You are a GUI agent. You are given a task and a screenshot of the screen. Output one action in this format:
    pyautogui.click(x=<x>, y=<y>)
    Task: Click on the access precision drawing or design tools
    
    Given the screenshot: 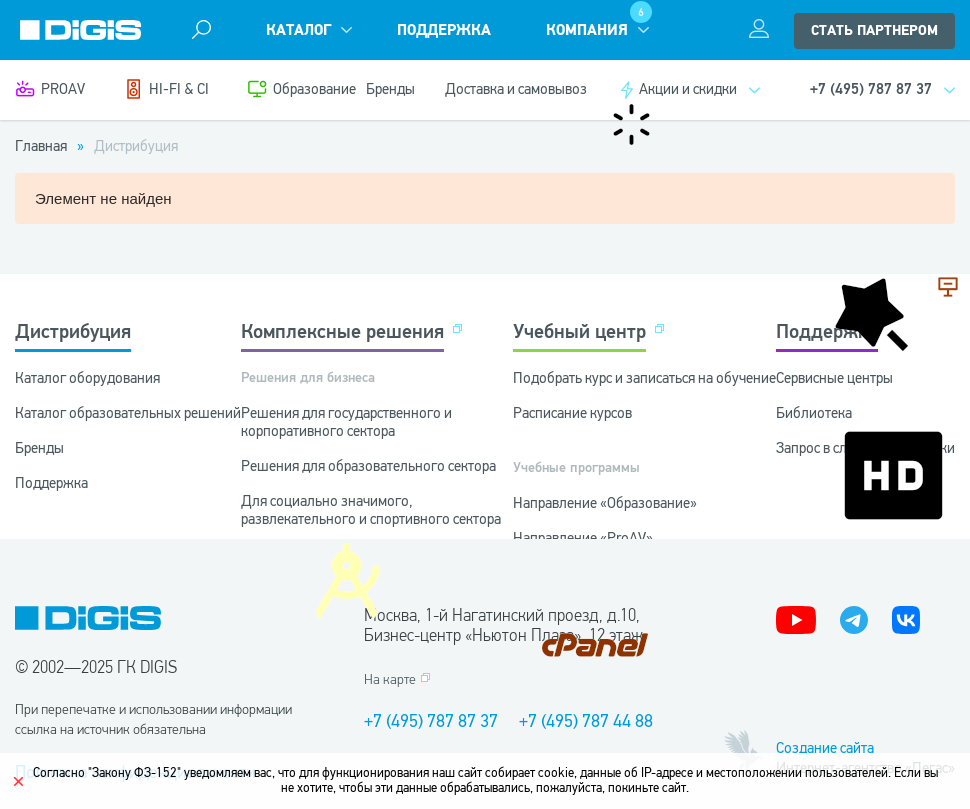 What is the action you would take?
    pyautogui.click(x=346, y=580)
    